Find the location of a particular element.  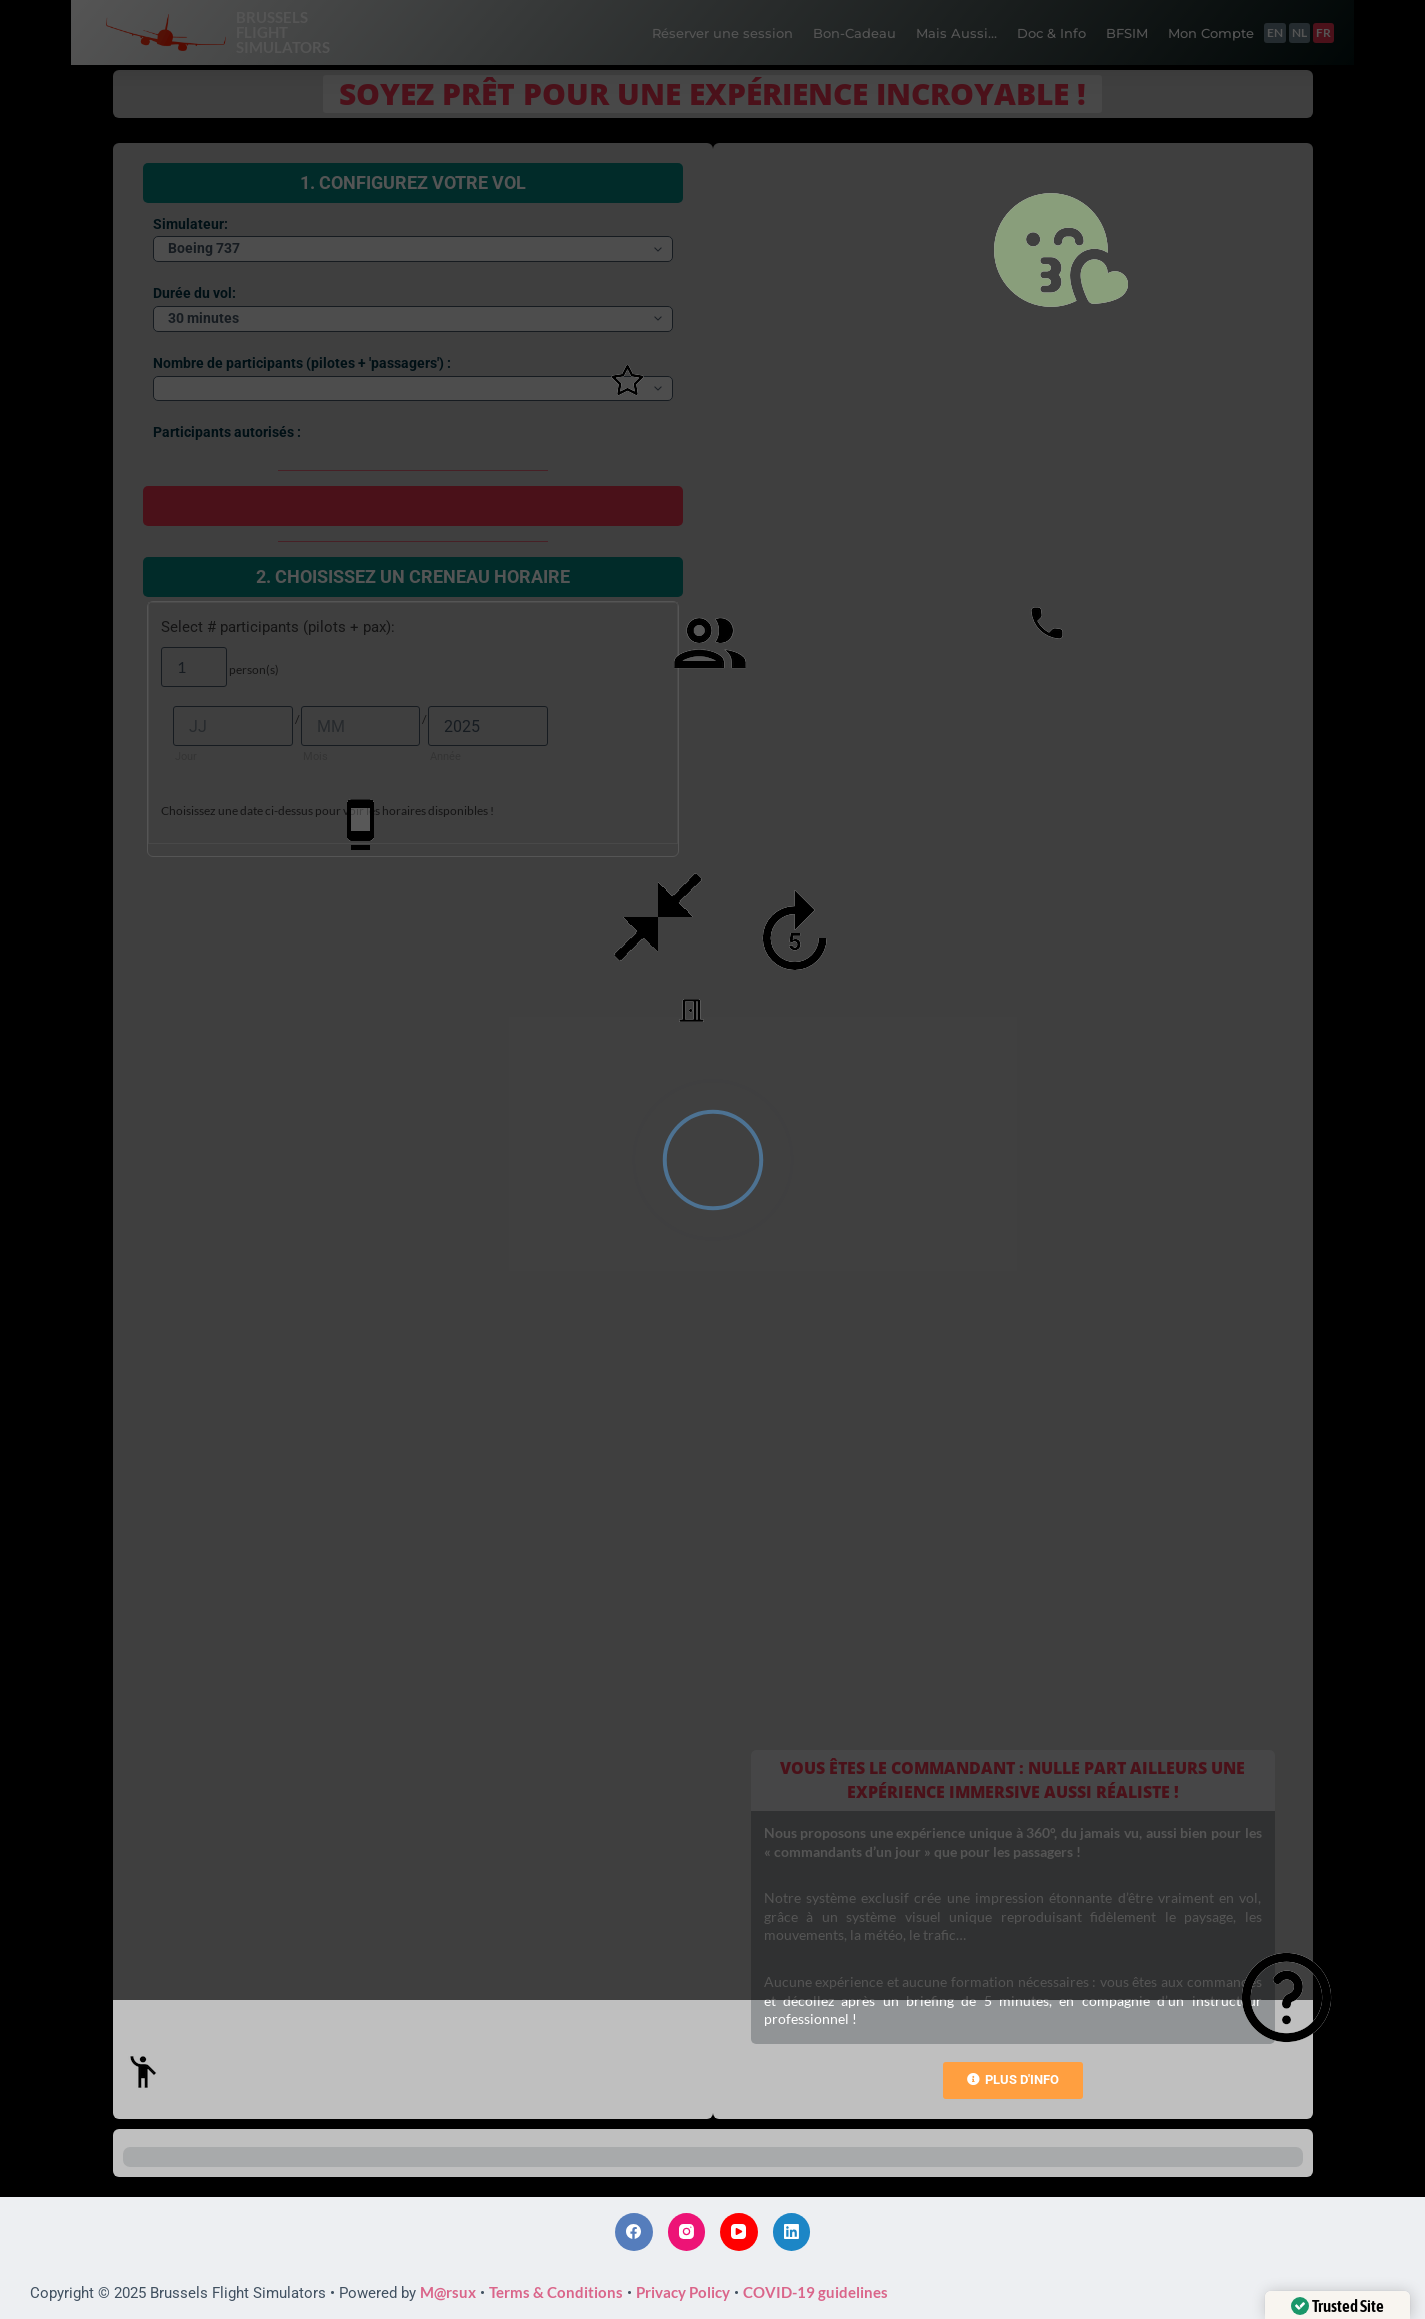

access people or contacts is located at coordinates (143, 2072).